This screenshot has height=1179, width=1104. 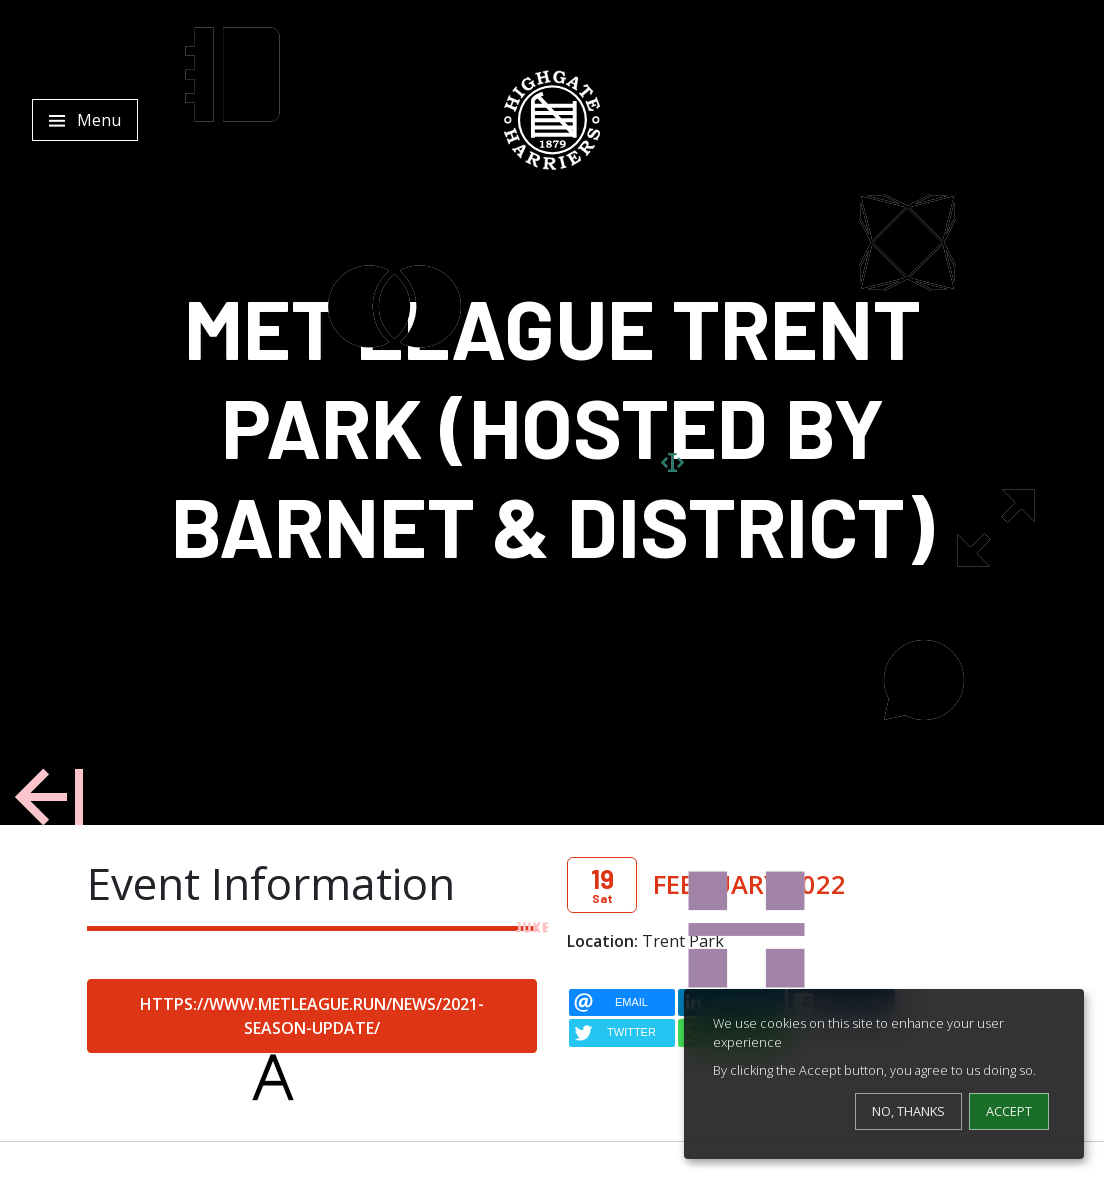 I want to click on view chat history, so click(x=924, y=680).